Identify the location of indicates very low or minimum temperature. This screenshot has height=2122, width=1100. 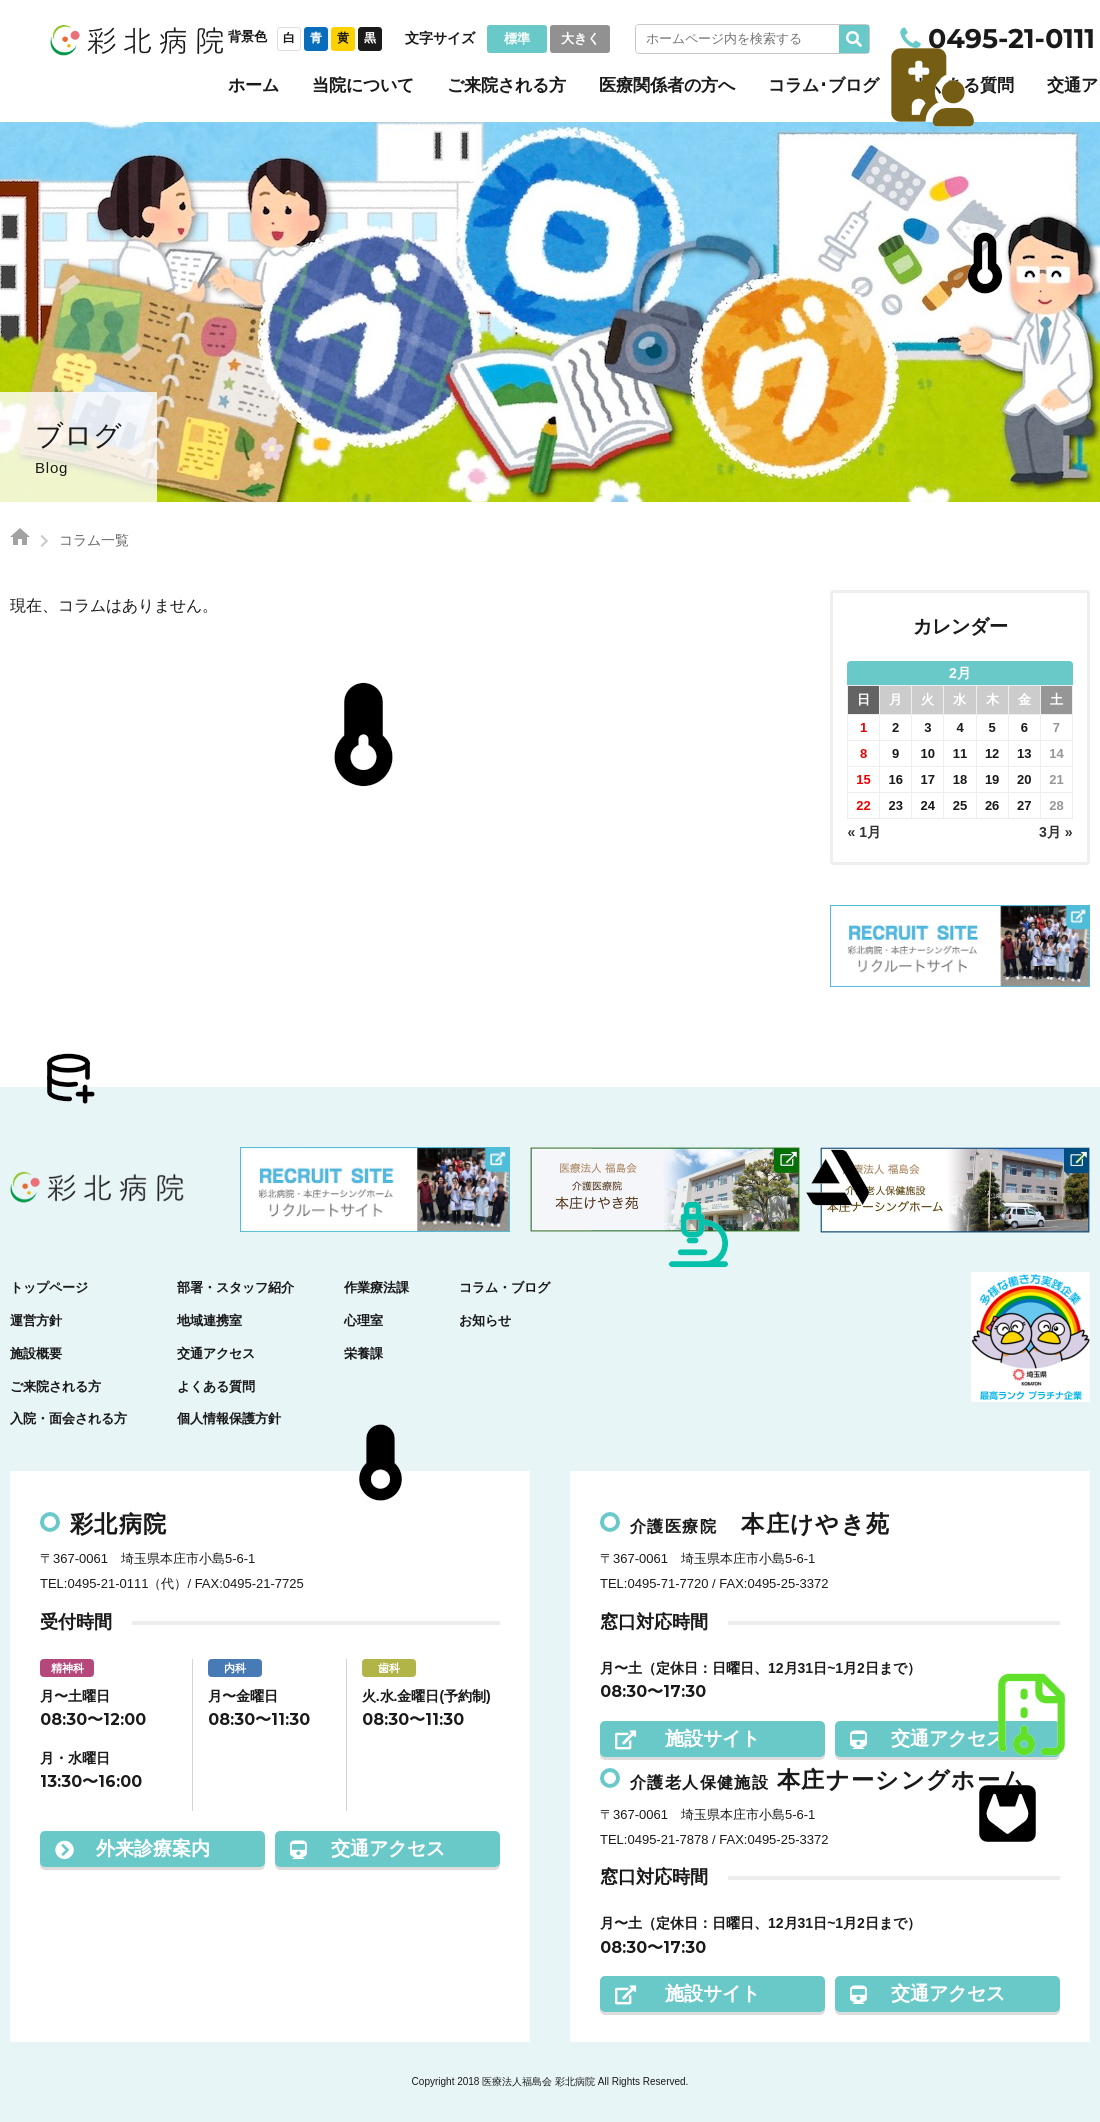
(380, 1462).